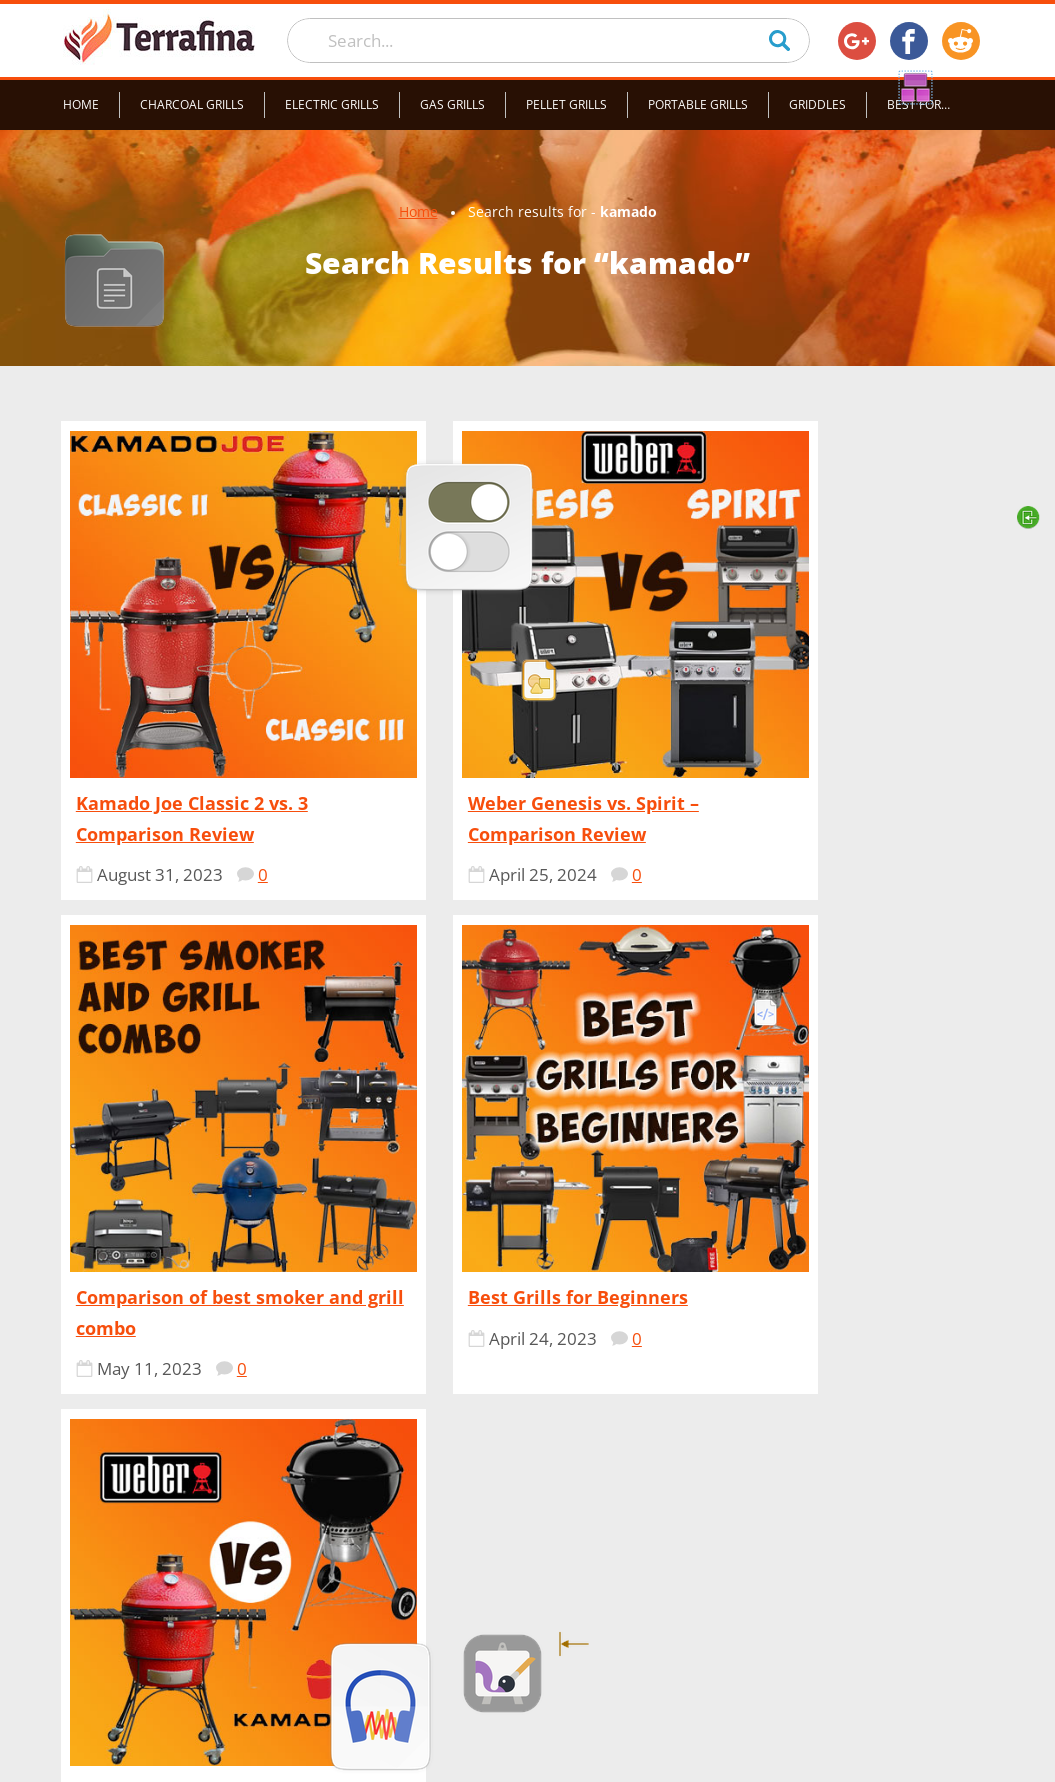 The image size is (1055, 1782). What do you see at coordinates (380, 1706) in the screenshot?
I see `an audacity audio project file` at bounding box center [380, 1706].